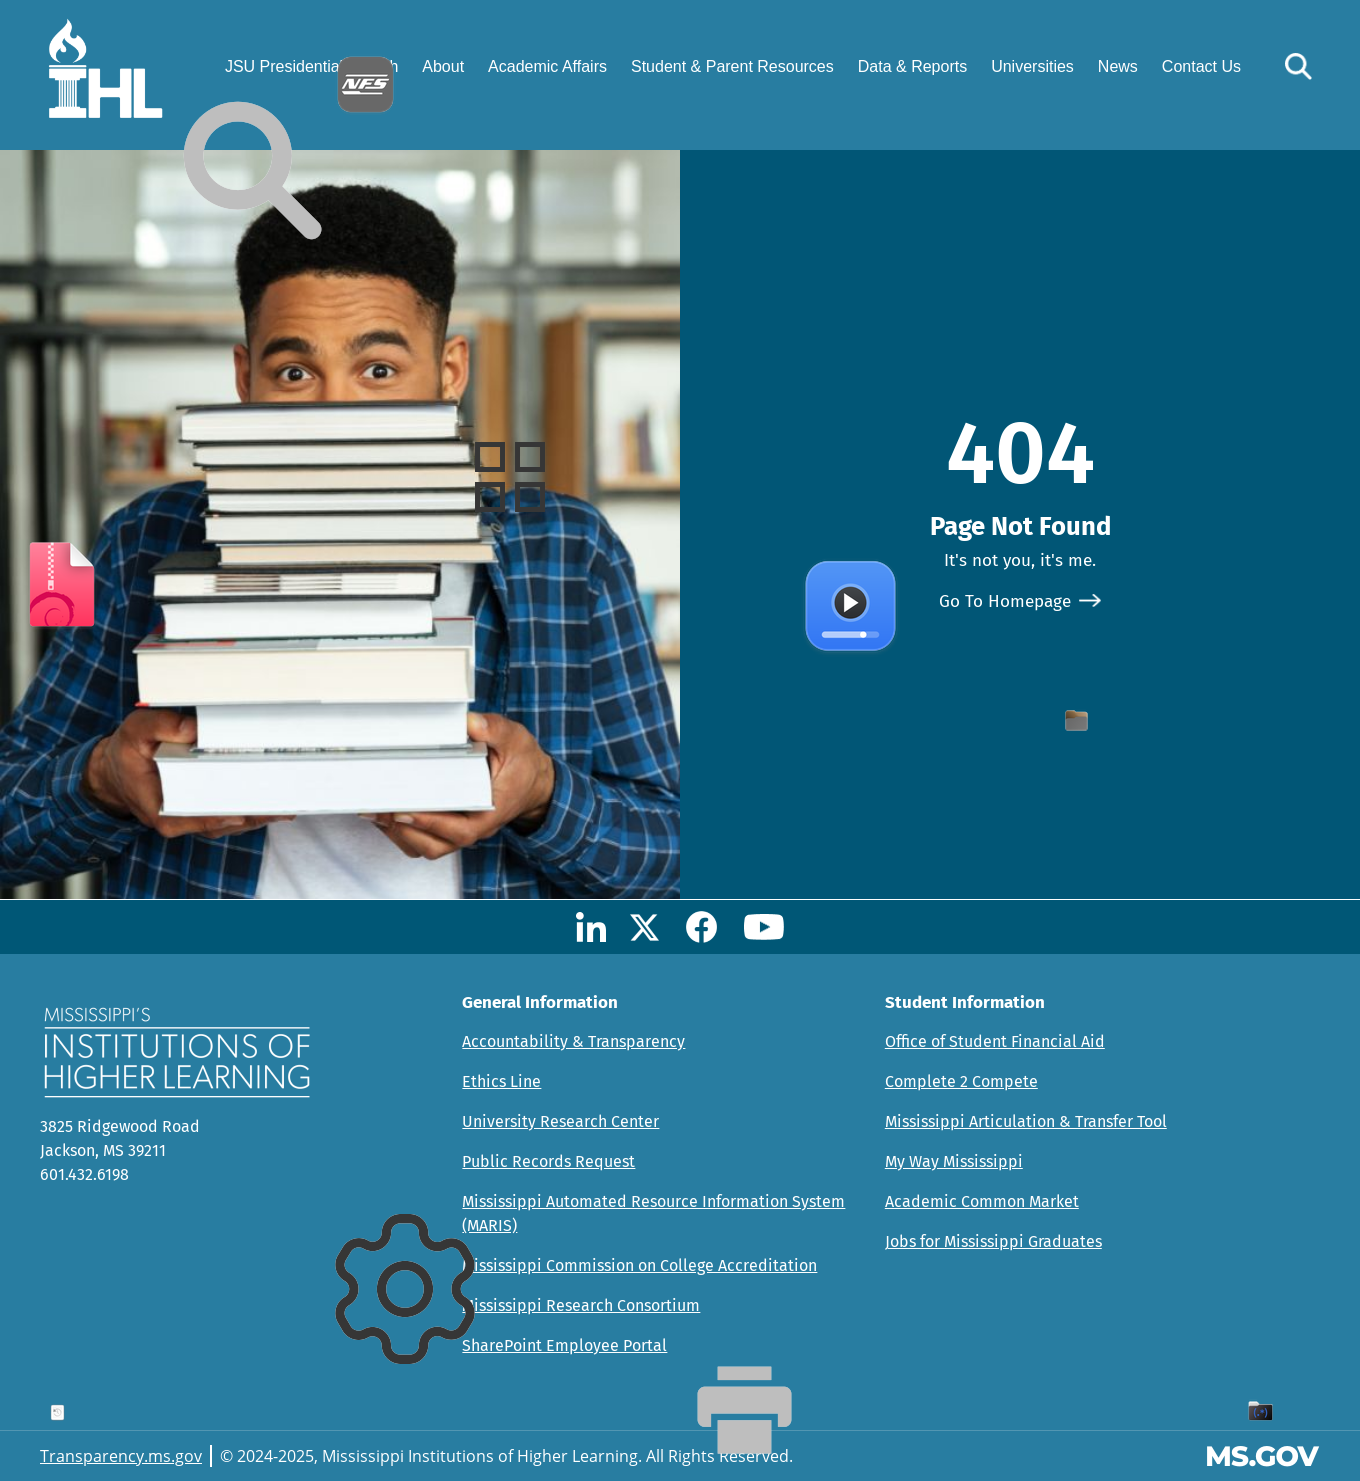 This screenshot has height=1481, width=1360. I want to click on open multimedia playback settings, so click(850, 607).